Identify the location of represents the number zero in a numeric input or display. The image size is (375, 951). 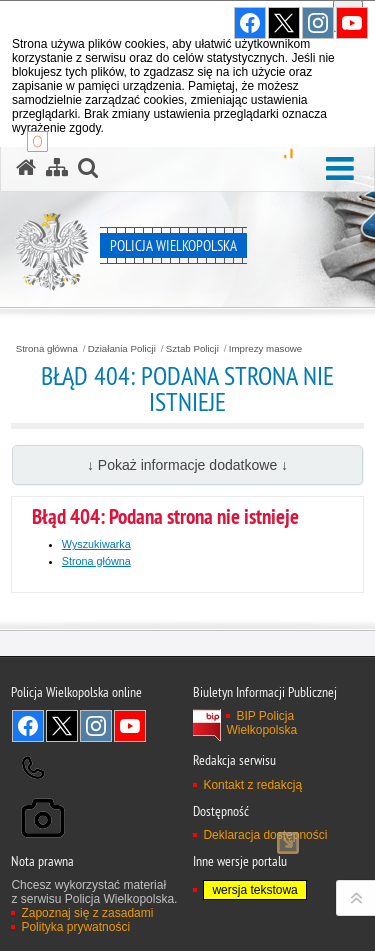
(37, 141).